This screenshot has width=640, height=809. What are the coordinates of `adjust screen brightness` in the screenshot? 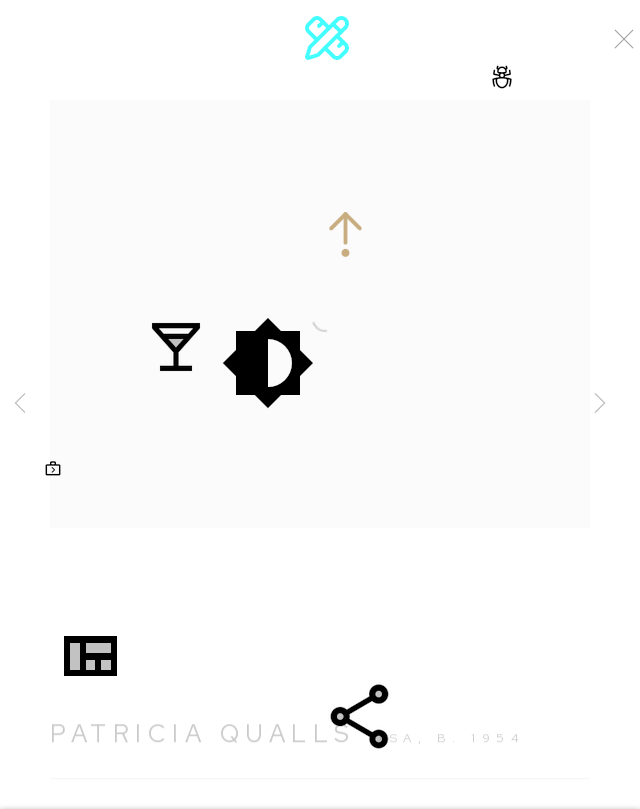 It's located at (268, 363).